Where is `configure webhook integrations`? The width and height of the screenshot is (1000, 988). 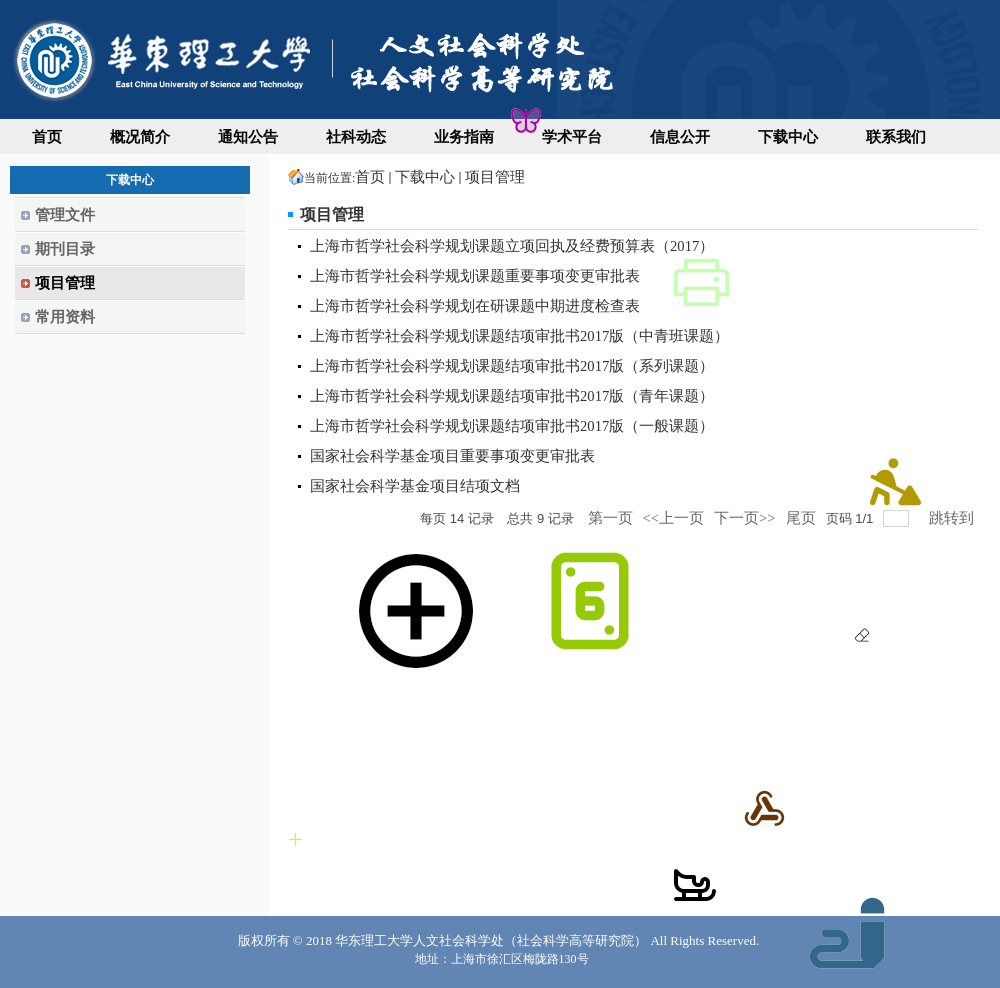
configure webhook integrations is located at coordinates (764, 810).